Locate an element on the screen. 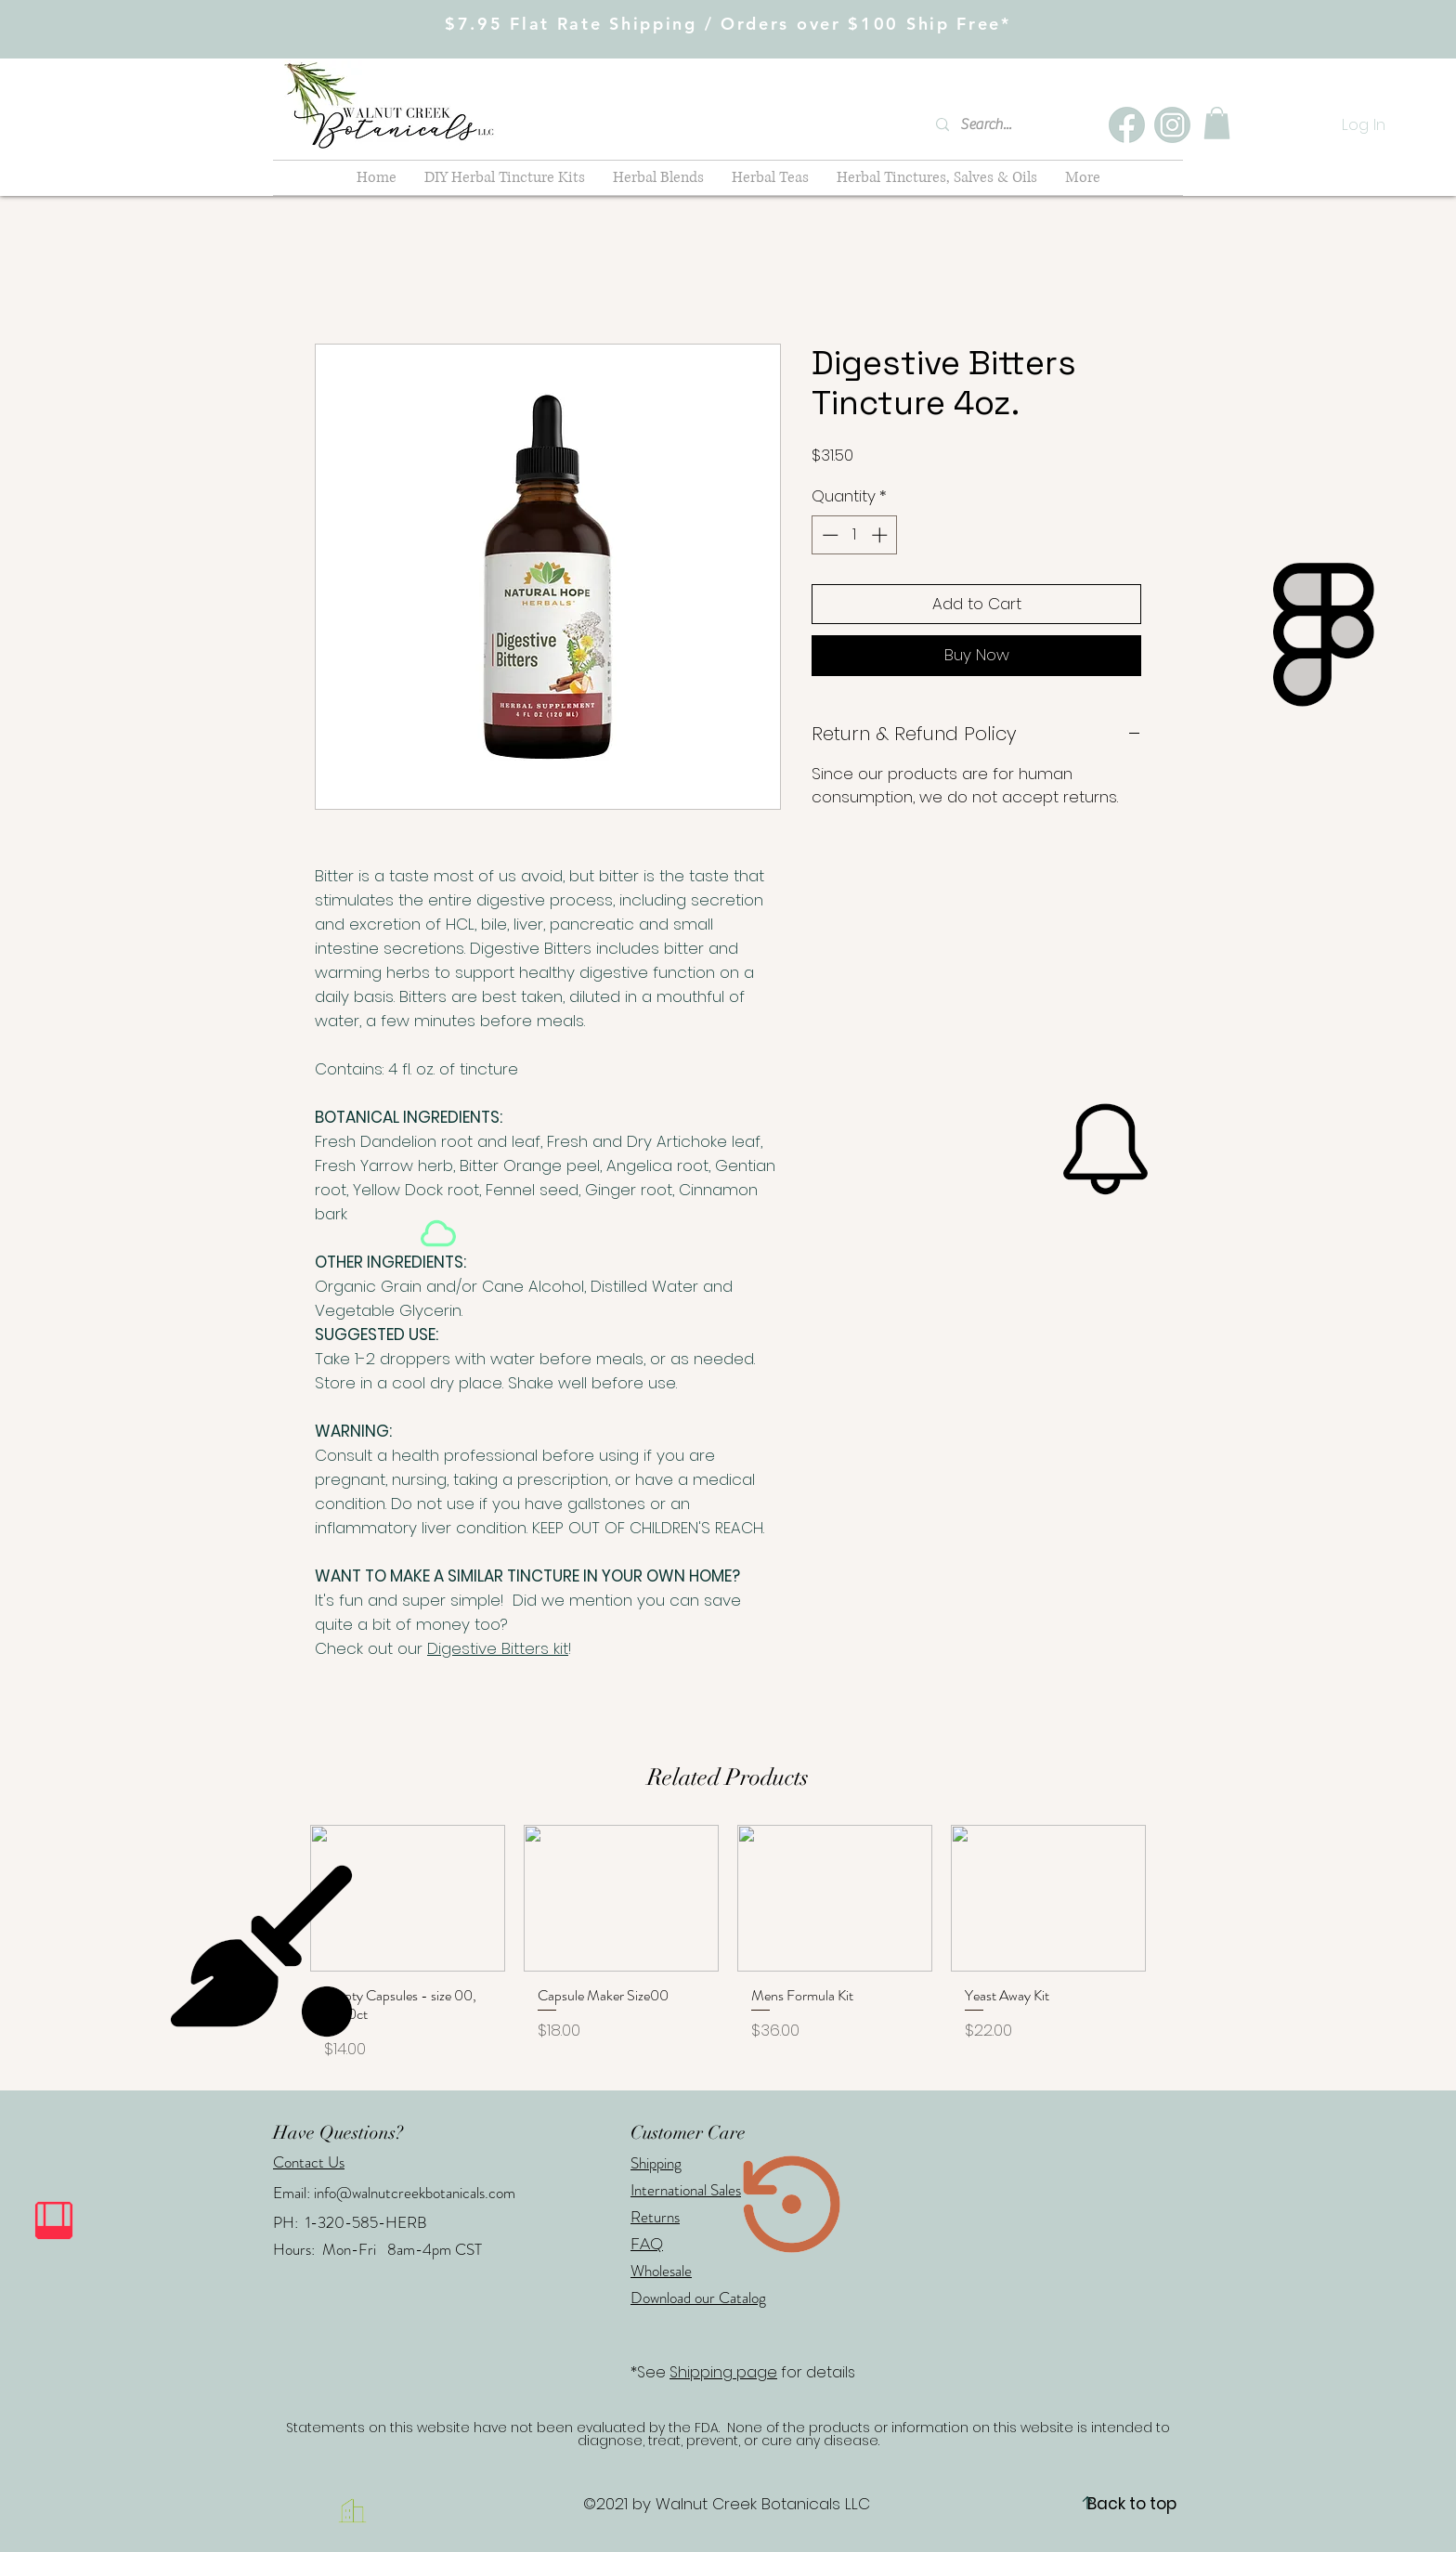  view nearby buildings or properties is located at coordinates (352, 2511).